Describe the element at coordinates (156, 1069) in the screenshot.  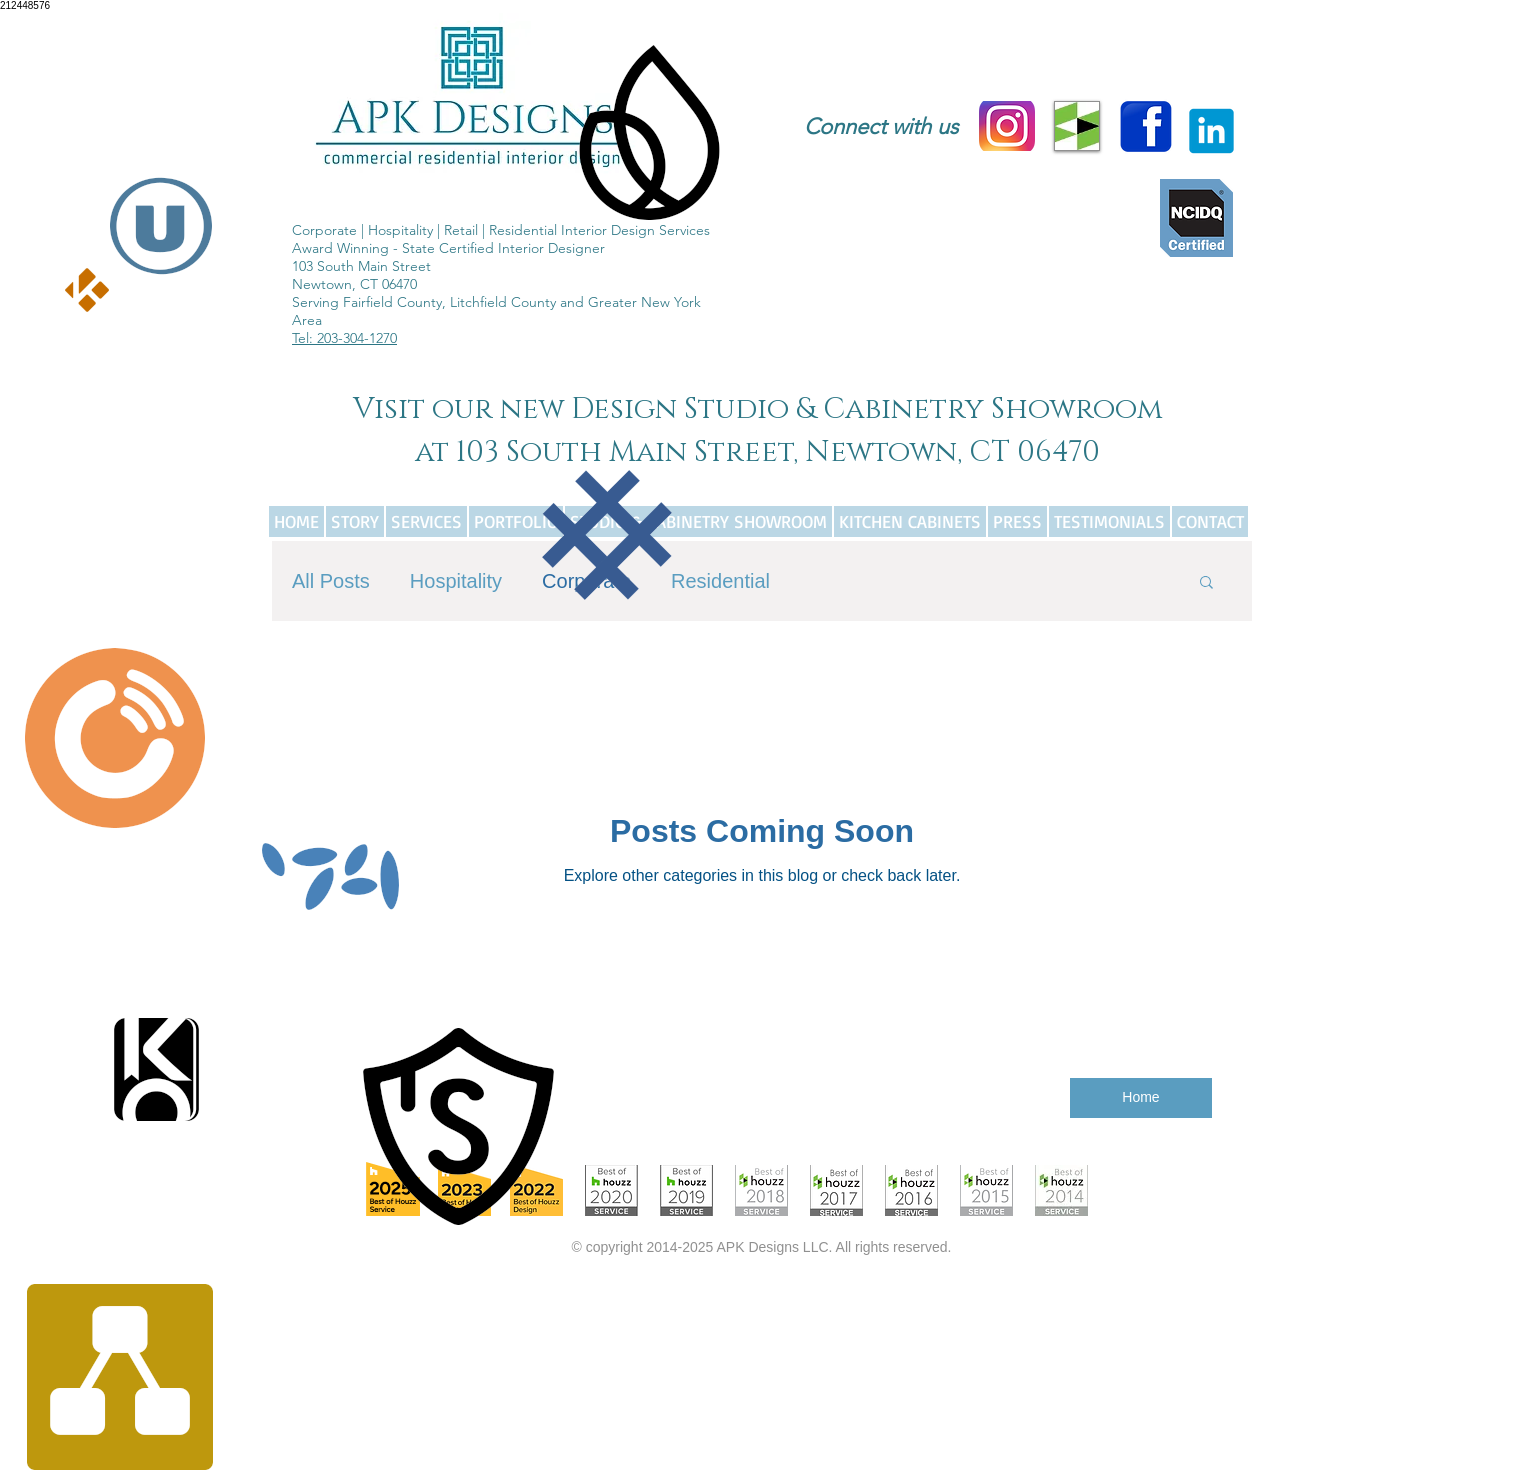
I see `open KOReader e-book application` at that location.